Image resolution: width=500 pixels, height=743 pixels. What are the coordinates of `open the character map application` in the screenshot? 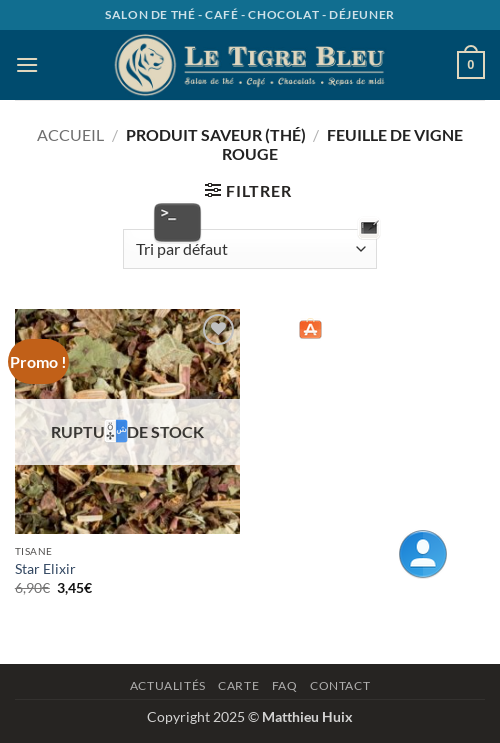 It's located at (116, 431).